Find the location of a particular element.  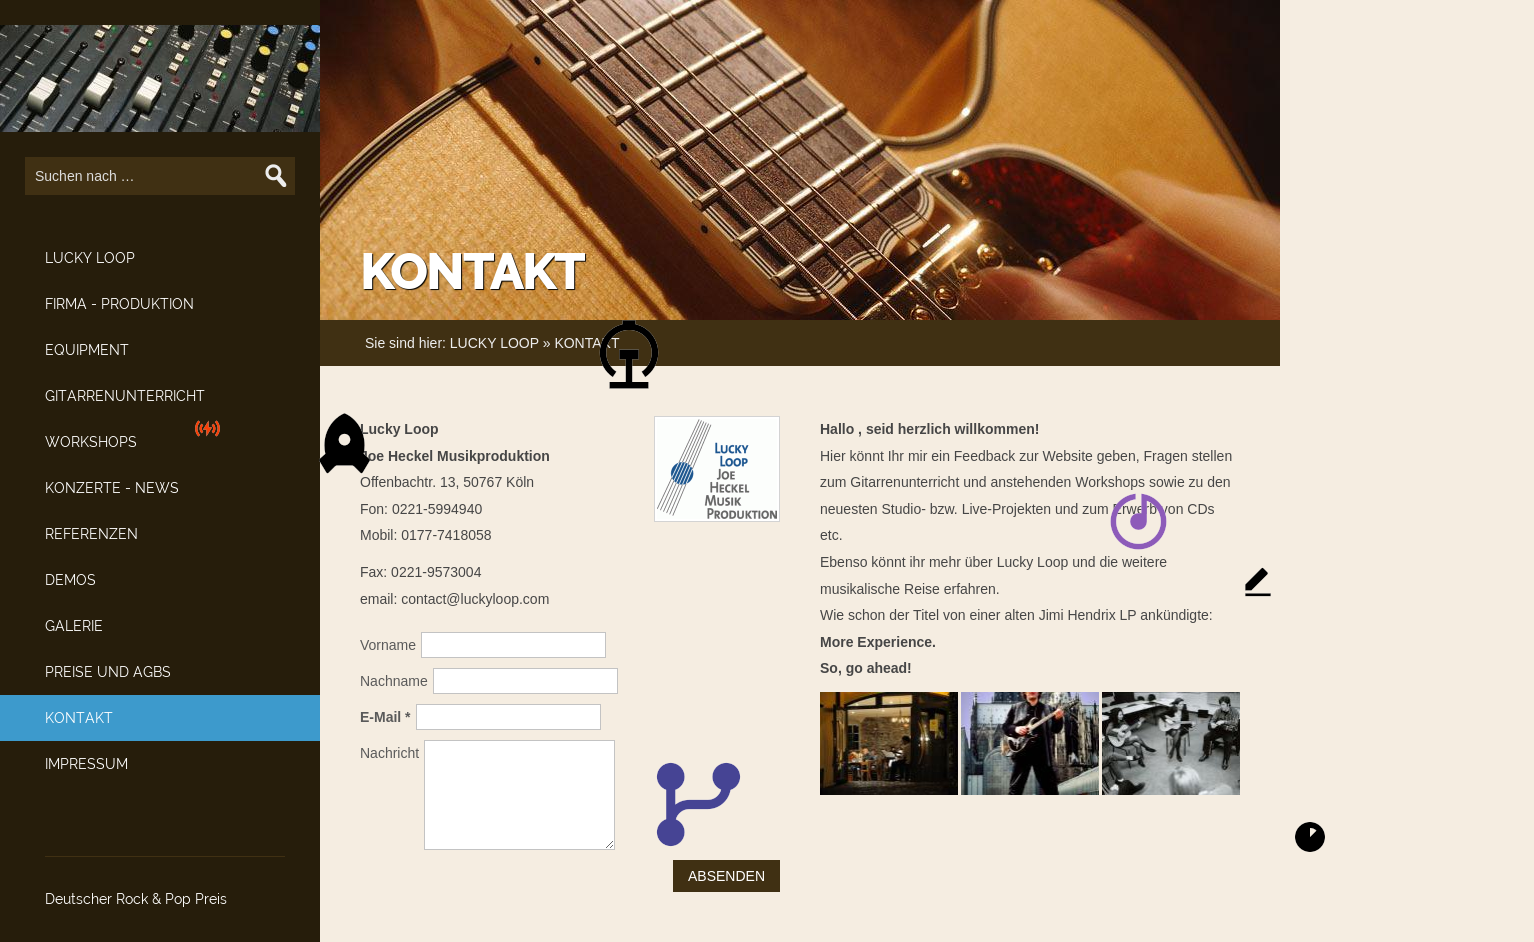

launch or deploy an application is located at coordinates (344, 442).